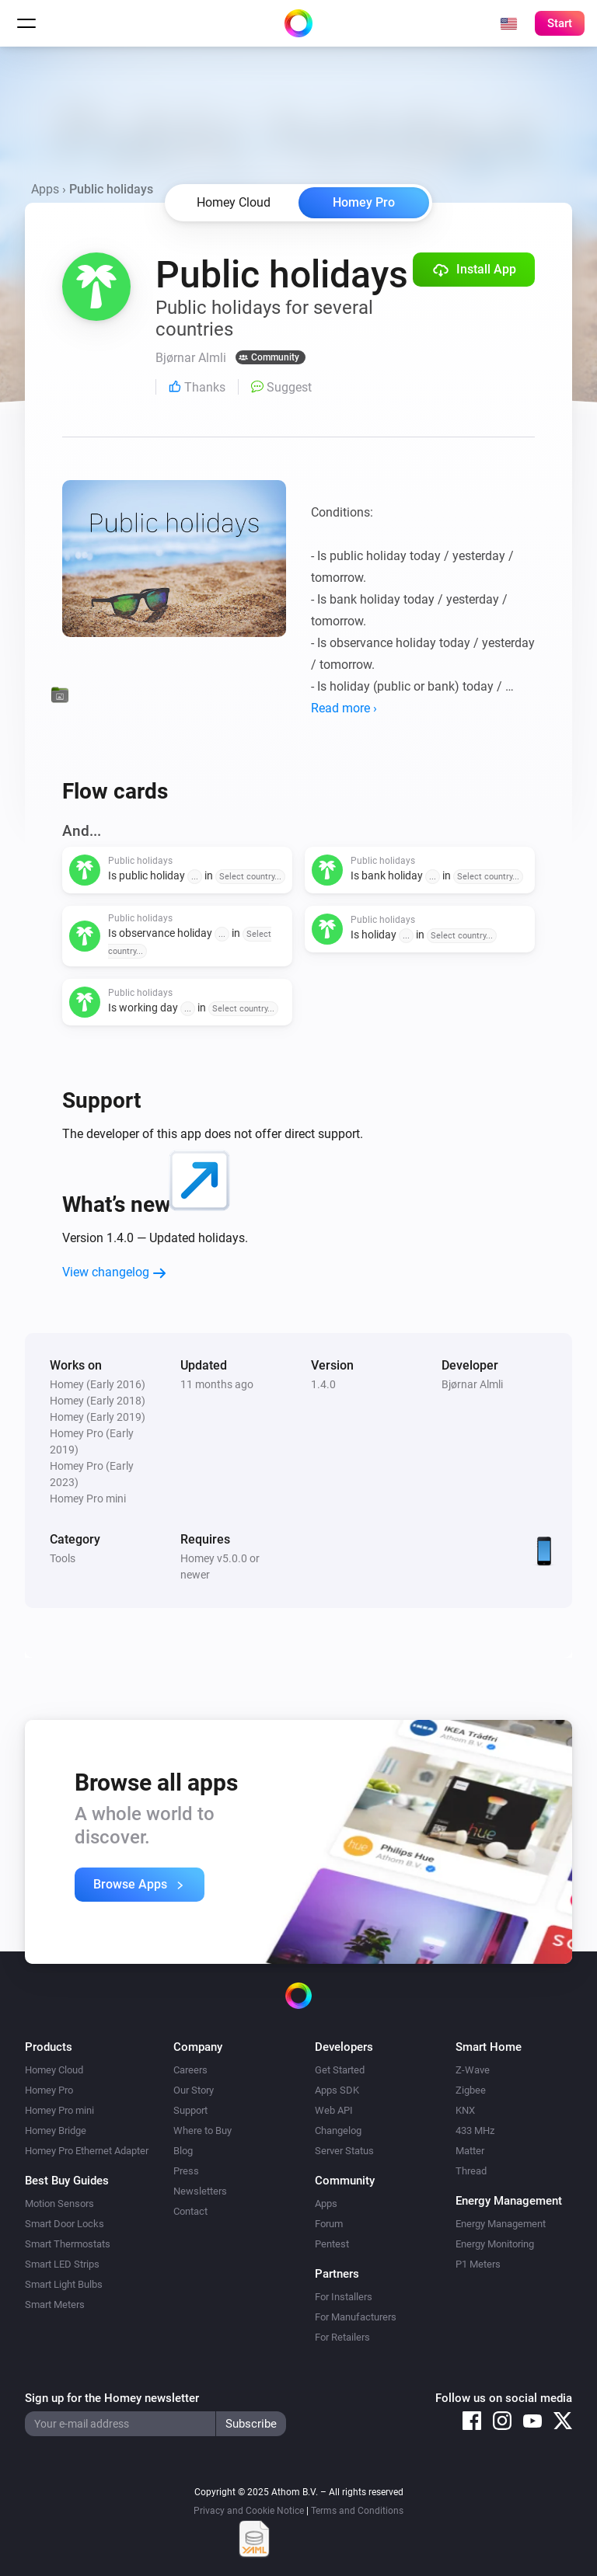 This screenshot has height=2576, width=597. What do you see at coordinates (254, 2539) in the screenshot?
I see `a yaml configuration file` at bounding box center [254, 2539].